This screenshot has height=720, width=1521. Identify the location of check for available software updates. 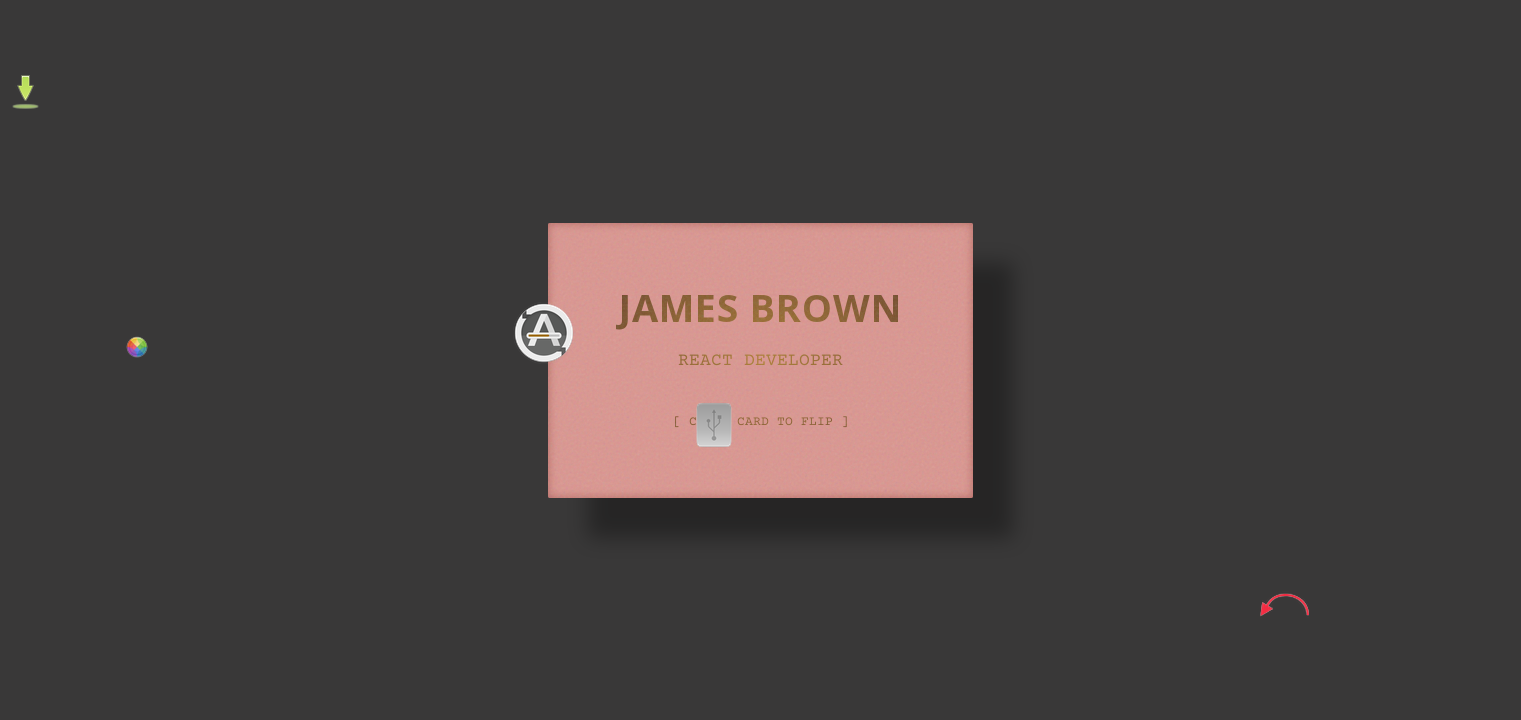
(544, 333).